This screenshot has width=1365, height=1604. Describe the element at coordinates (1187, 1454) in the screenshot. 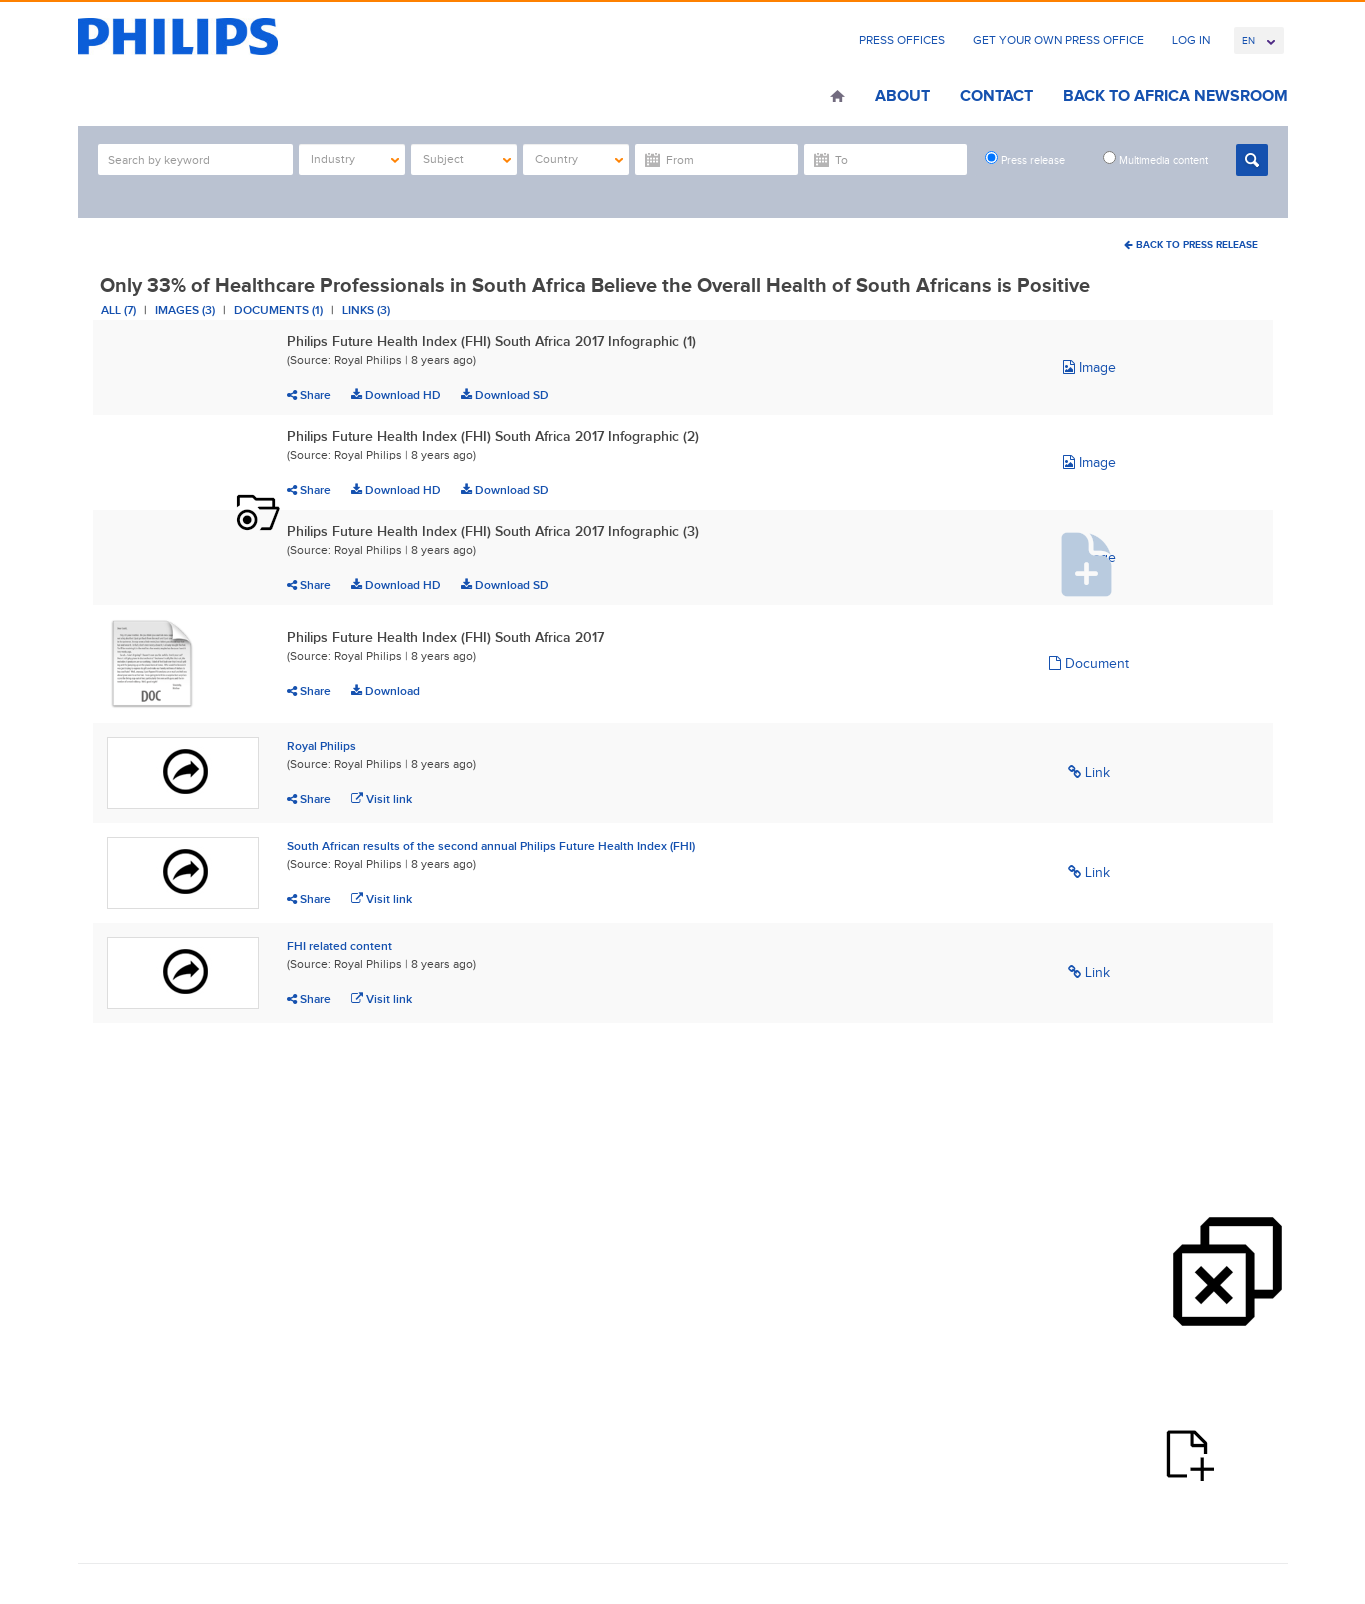

I see `create a new file` at that location.